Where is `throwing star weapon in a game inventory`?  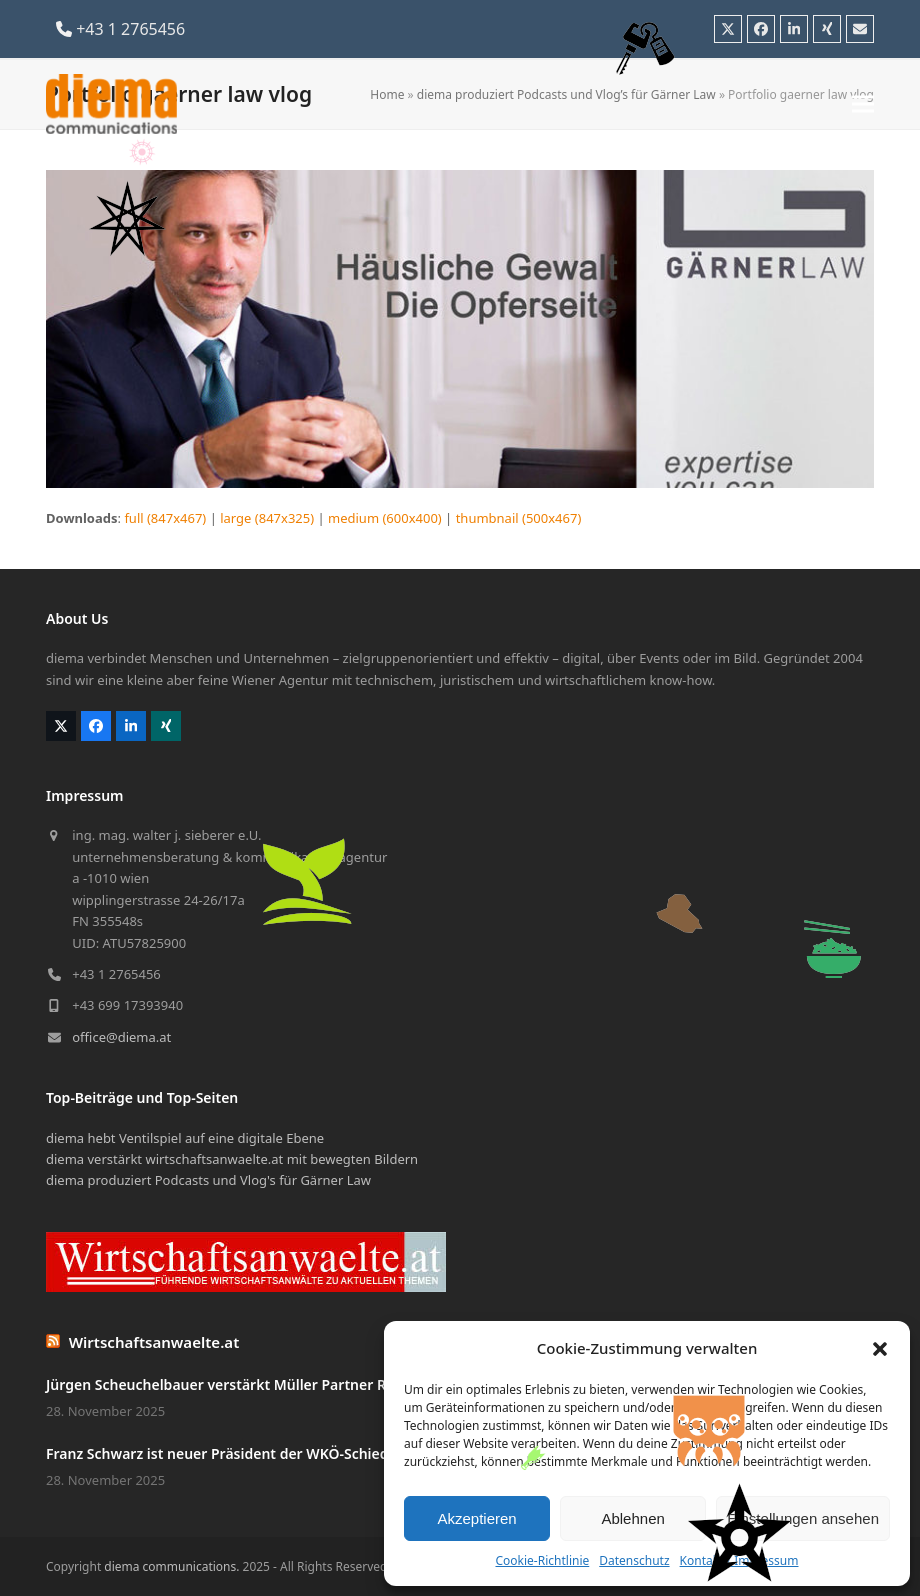
throwing star weapon in a game inventory is located at coordinates (739, 1532).